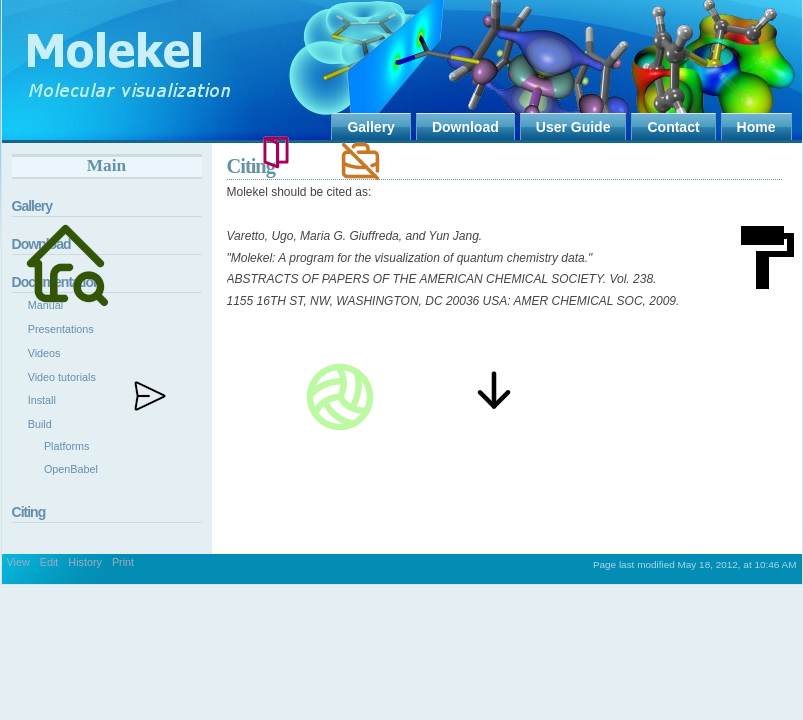 This screenshot has width=803, height=720. What do you see at coordinates (340, 397) in the screenshot?
I see `access volleyball or beach sports content` at bounding box center [340, 397].